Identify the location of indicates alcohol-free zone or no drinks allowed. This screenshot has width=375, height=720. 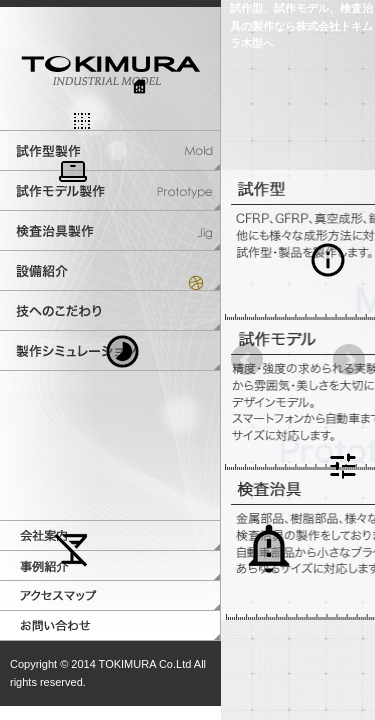
(72, 549).